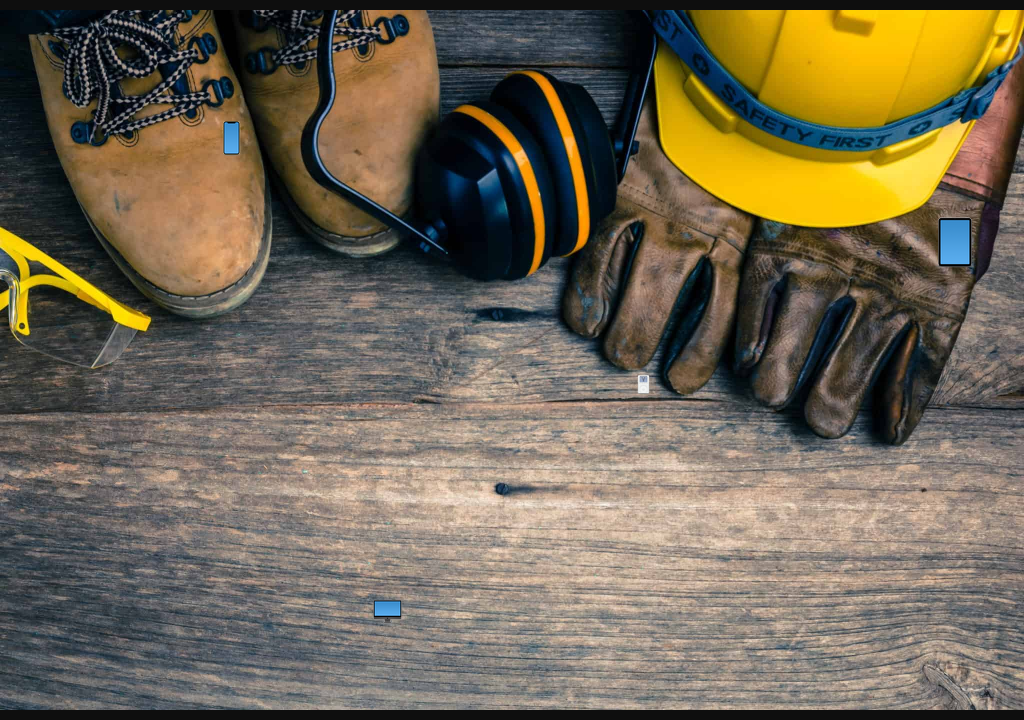 This screenshot has height=720, width=1024. I want to click on indicates an iMac Pro device in system preferences, so click(387, 610).